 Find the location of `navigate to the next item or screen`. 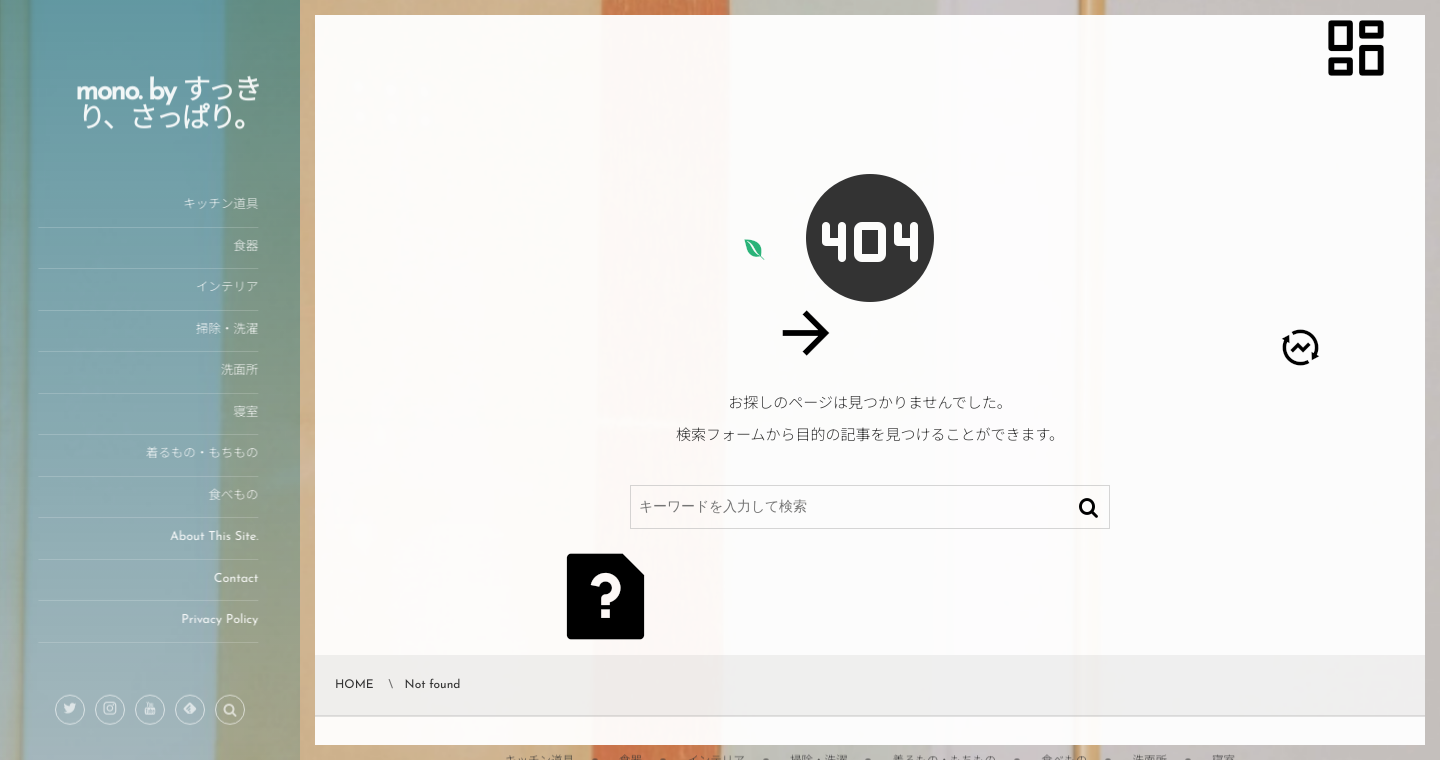

navigate to the next item or screen is located at coordinates (806, 333).